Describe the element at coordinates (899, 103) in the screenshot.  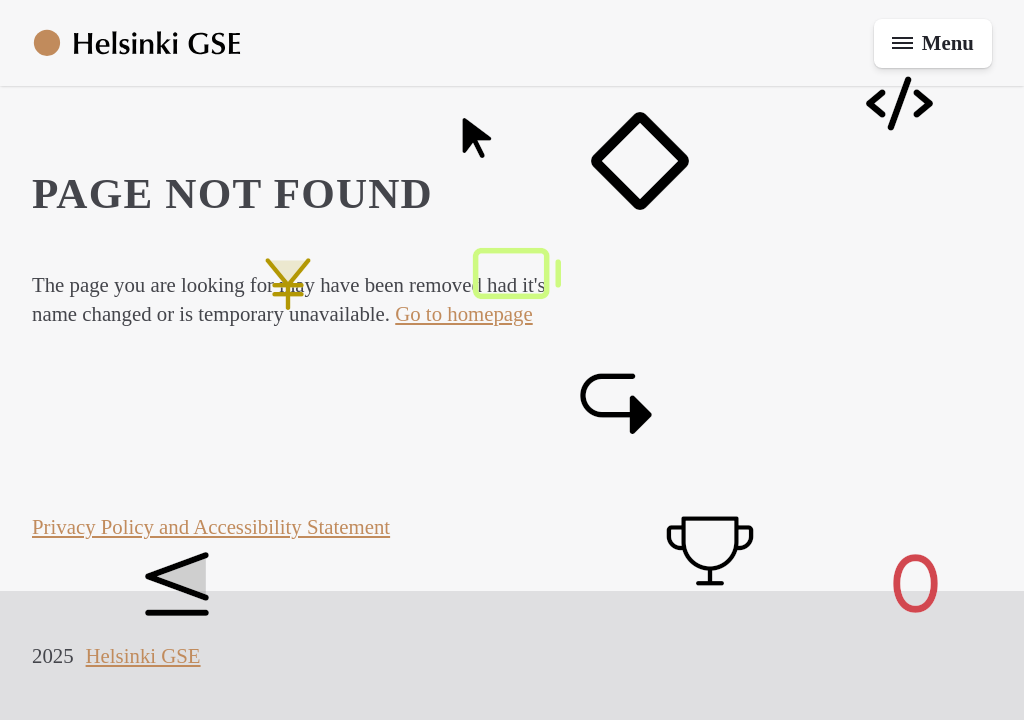
I see `view or edit source code` at that location.